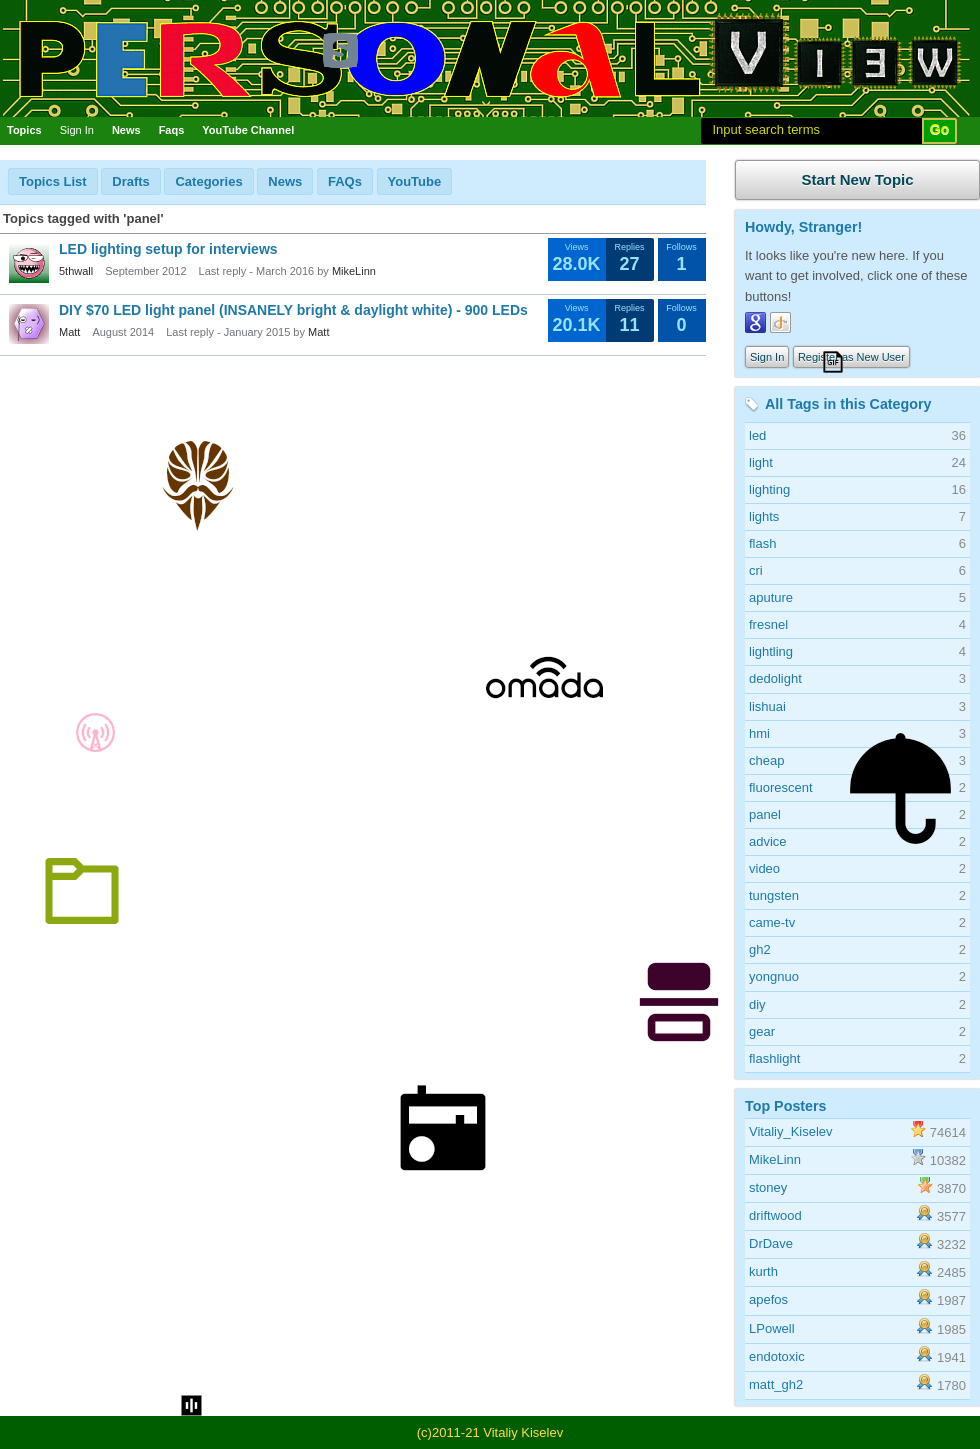 The image size is (980, 1449). Describe the element at coordinates (679, 1002) in the screenshot. I see `flip content vertically` at that location.